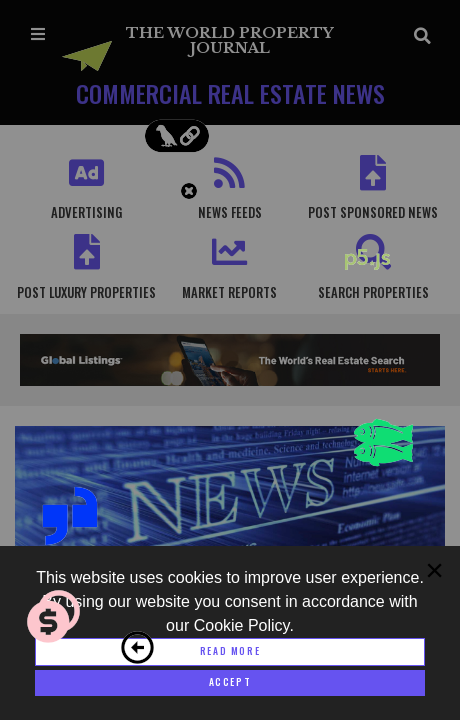  I want to click on langchain official logo, so click(177, 136).